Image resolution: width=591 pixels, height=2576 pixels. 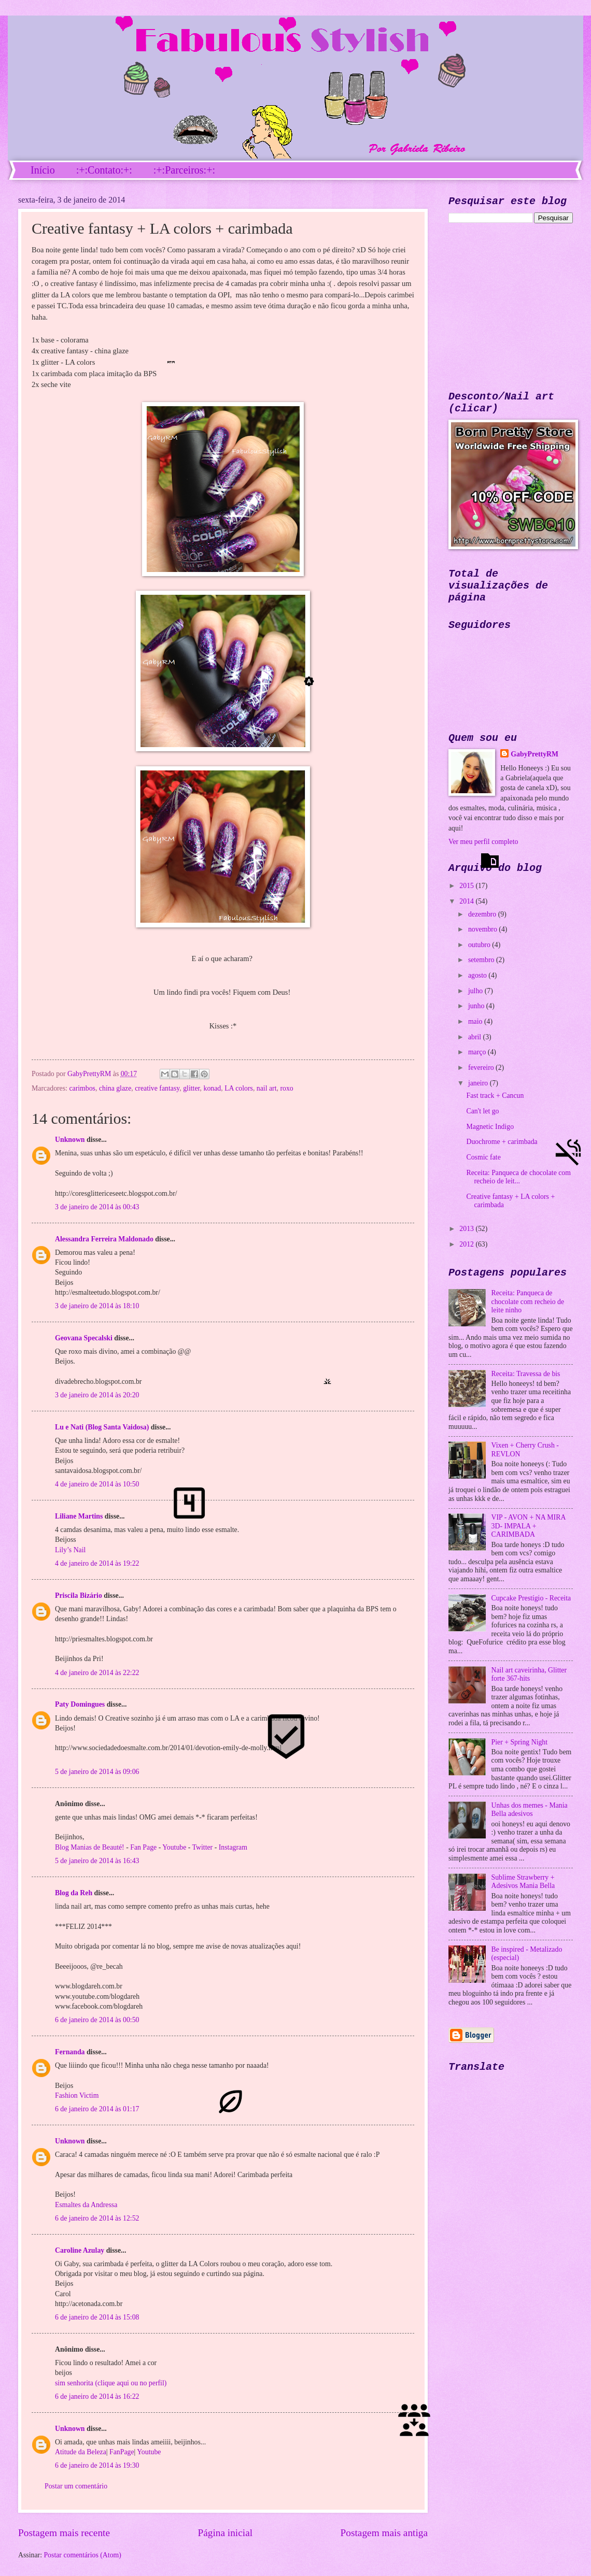 I want to click on reduce capacity or limit group size, so click(x=414, y=2420).